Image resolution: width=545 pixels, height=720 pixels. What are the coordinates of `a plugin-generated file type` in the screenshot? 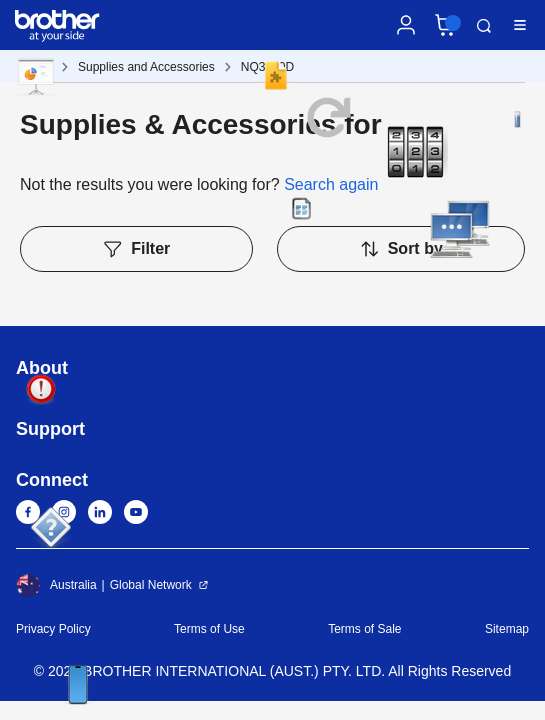 It's located at (276, 76).